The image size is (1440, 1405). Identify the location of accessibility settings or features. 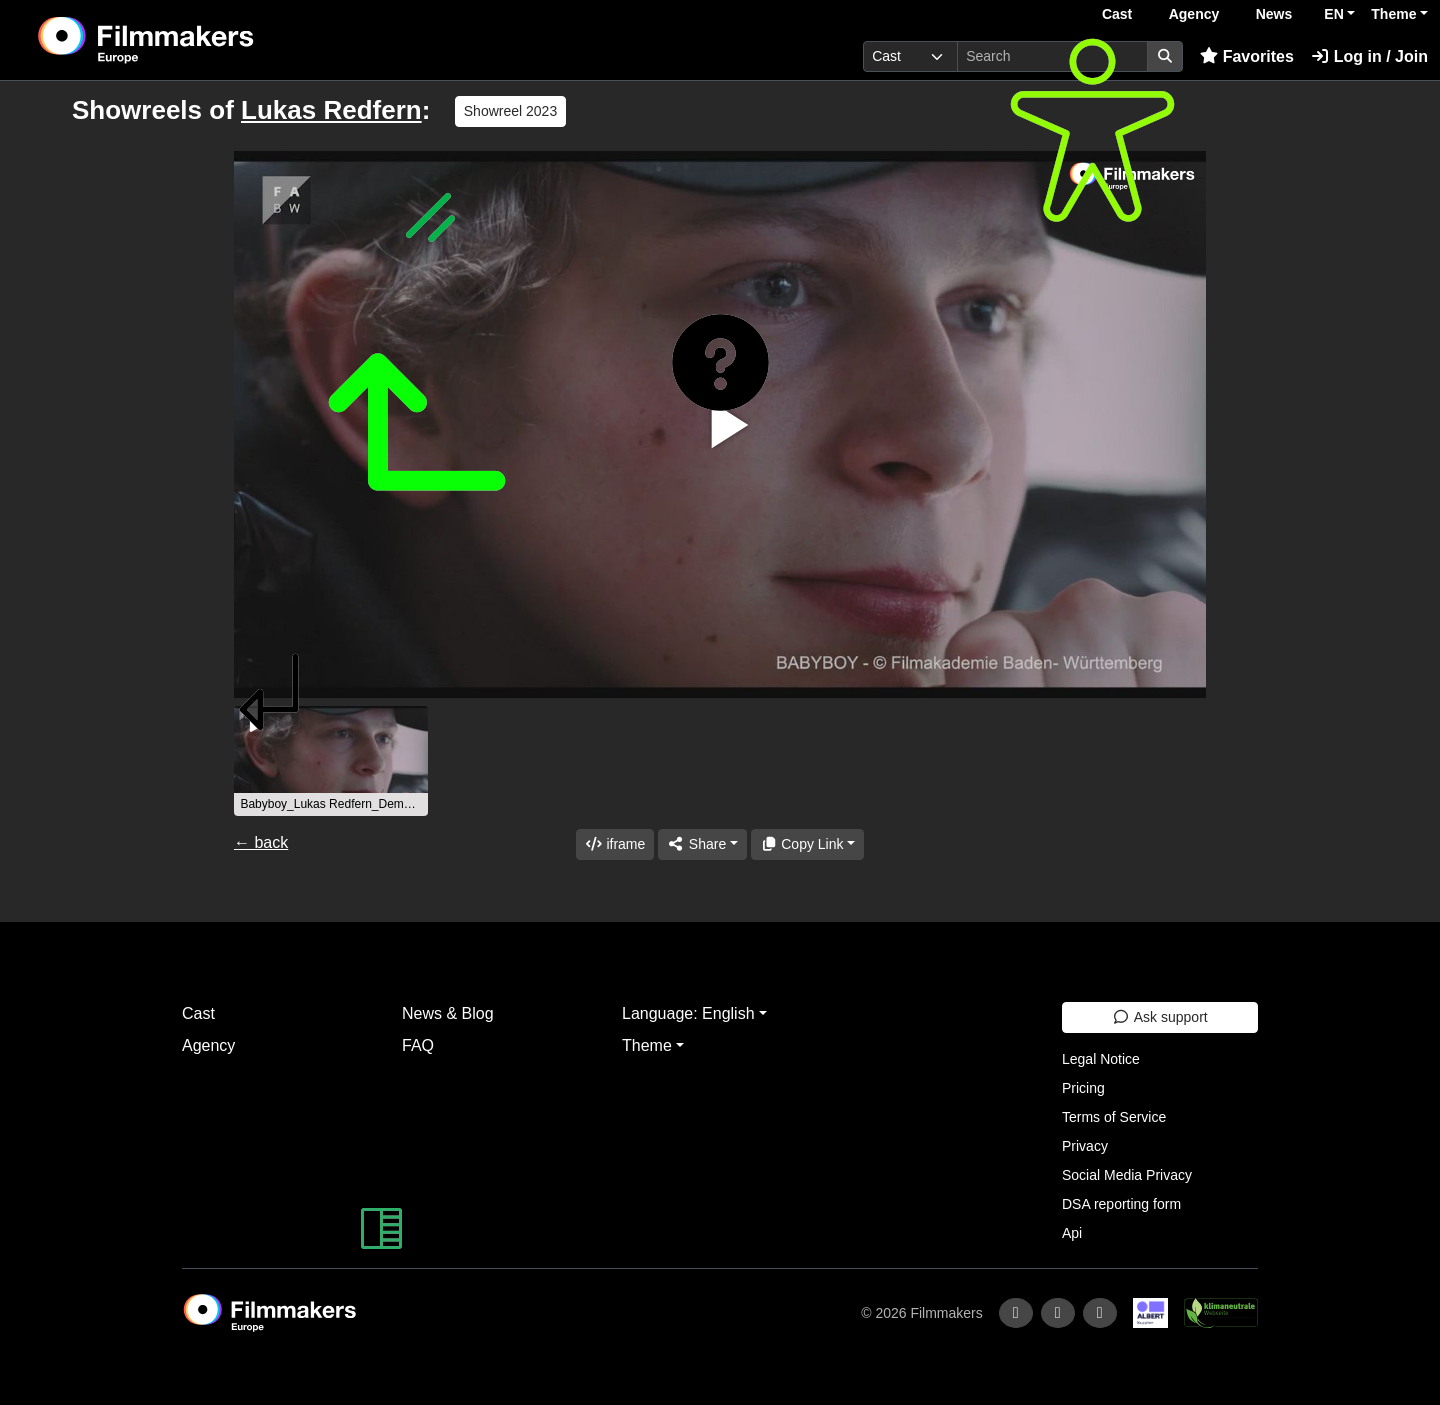
(1092, 133).